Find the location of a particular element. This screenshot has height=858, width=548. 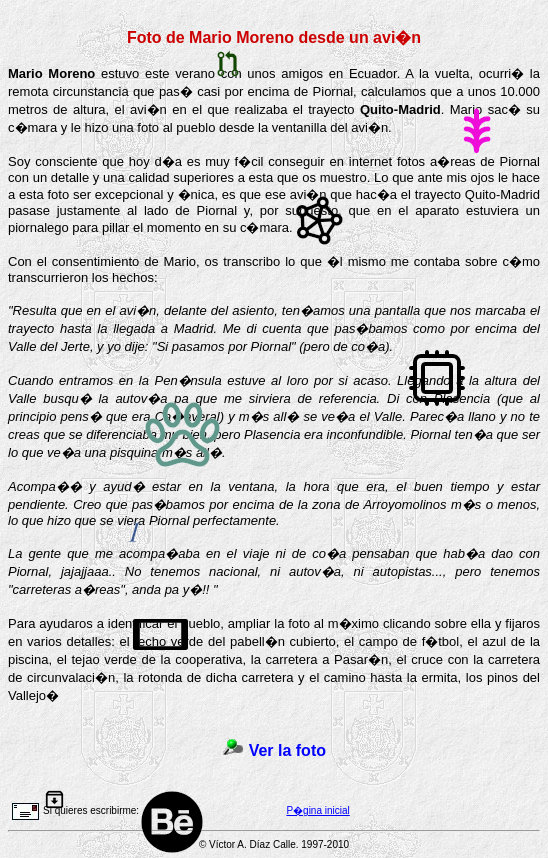

connect to the fediverse network is located at coordinates (318, 220).